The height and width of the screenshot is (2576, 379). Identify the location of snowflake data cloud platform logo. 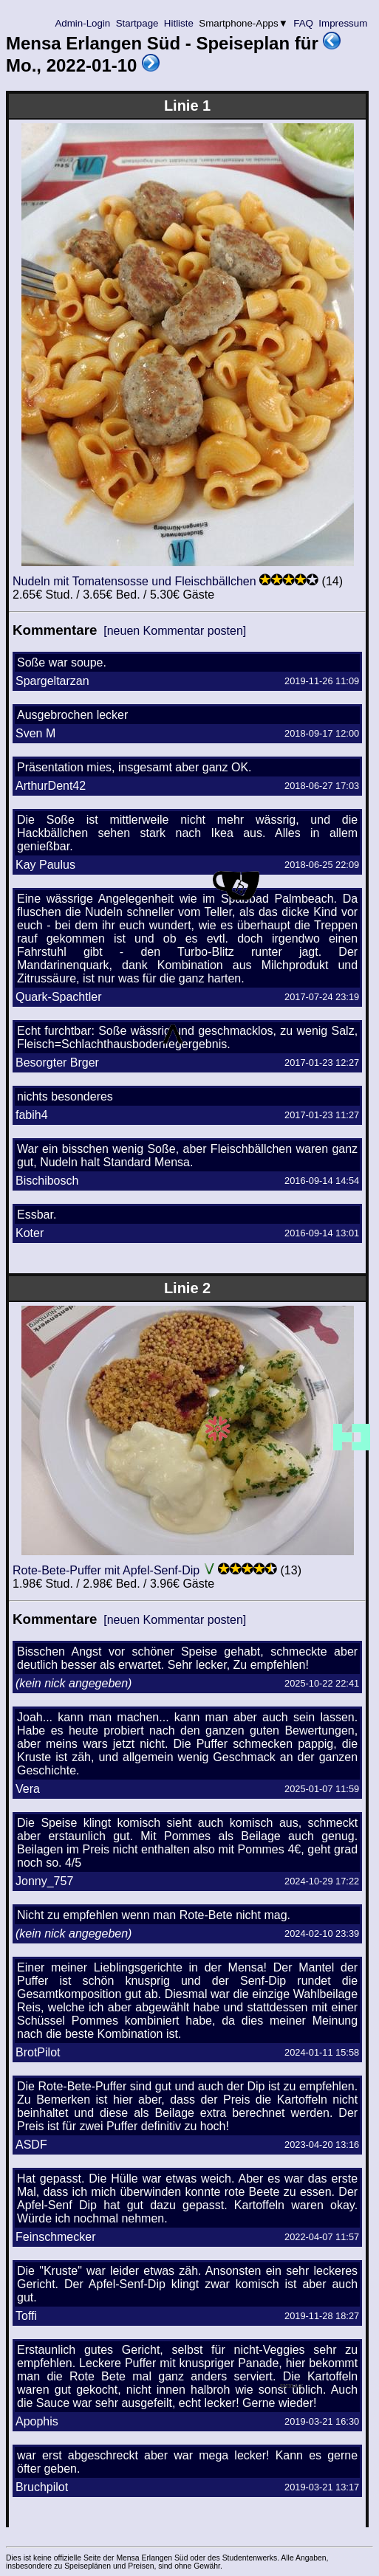
(218, 1428).